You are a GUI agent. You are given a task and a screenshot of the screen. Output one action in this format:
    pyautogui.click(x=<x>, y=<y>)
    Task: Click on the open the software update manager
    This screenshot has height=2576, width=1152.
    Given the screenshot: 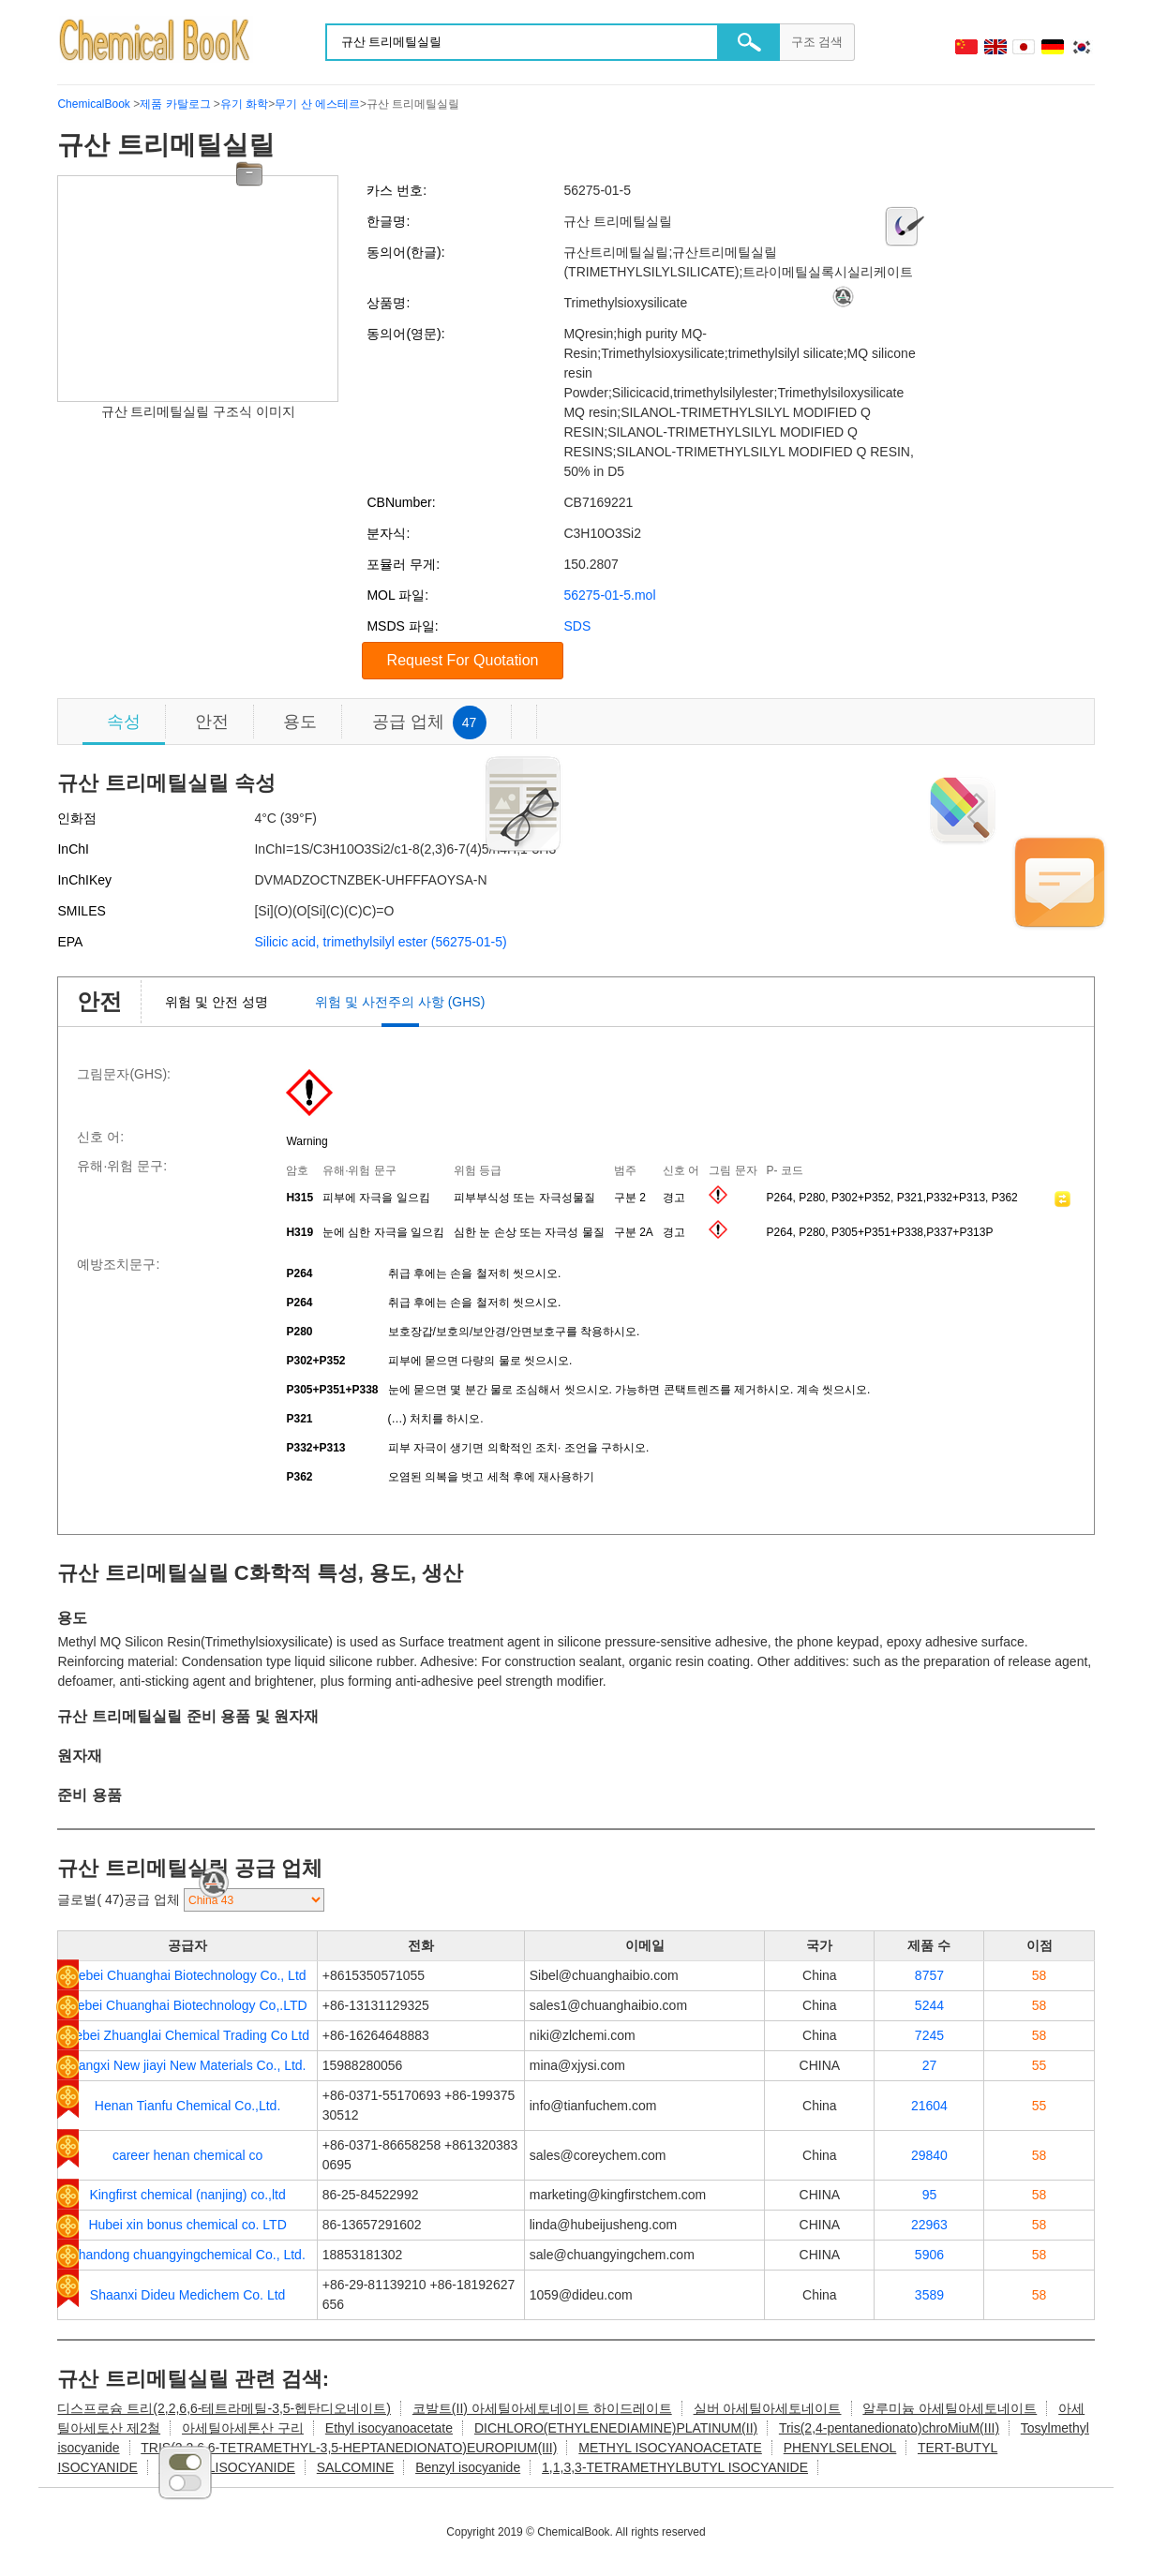 What is the action you would take?
    pyautogui.click(x=214, y=1883)
    